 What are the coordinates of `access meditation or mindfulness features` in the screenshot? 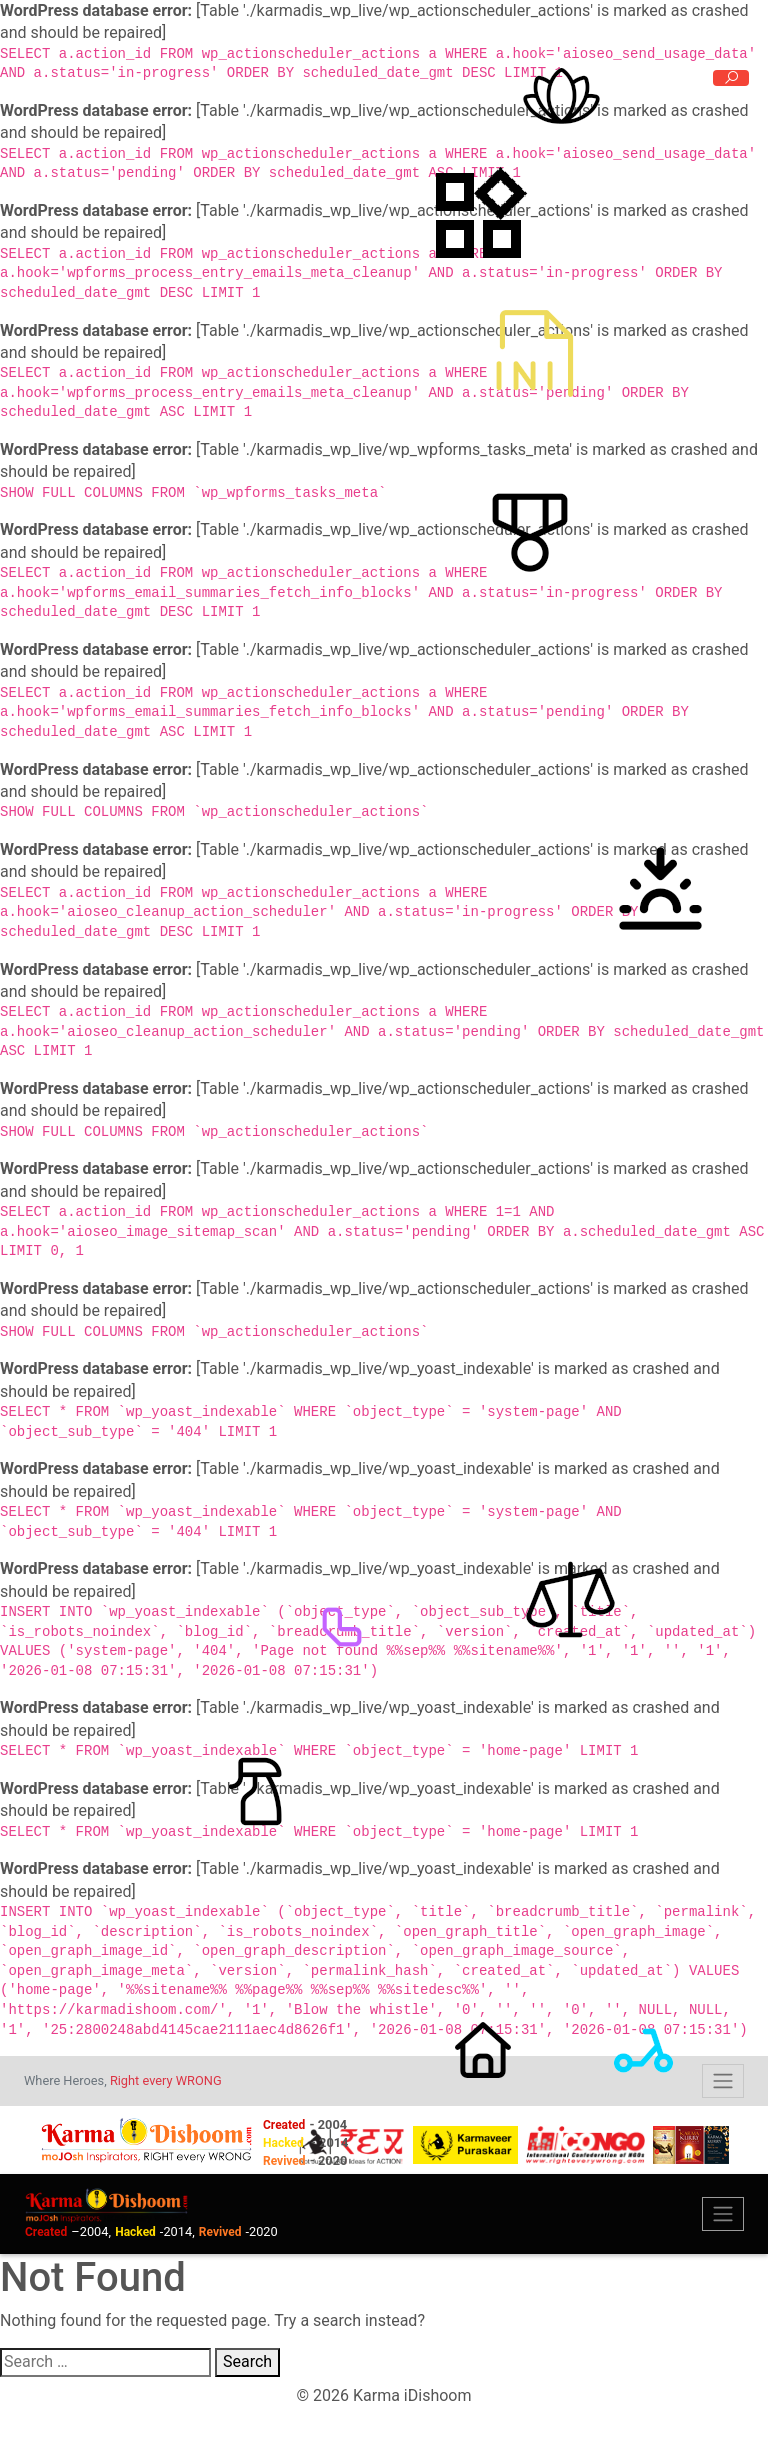 It's located at (561, 98).